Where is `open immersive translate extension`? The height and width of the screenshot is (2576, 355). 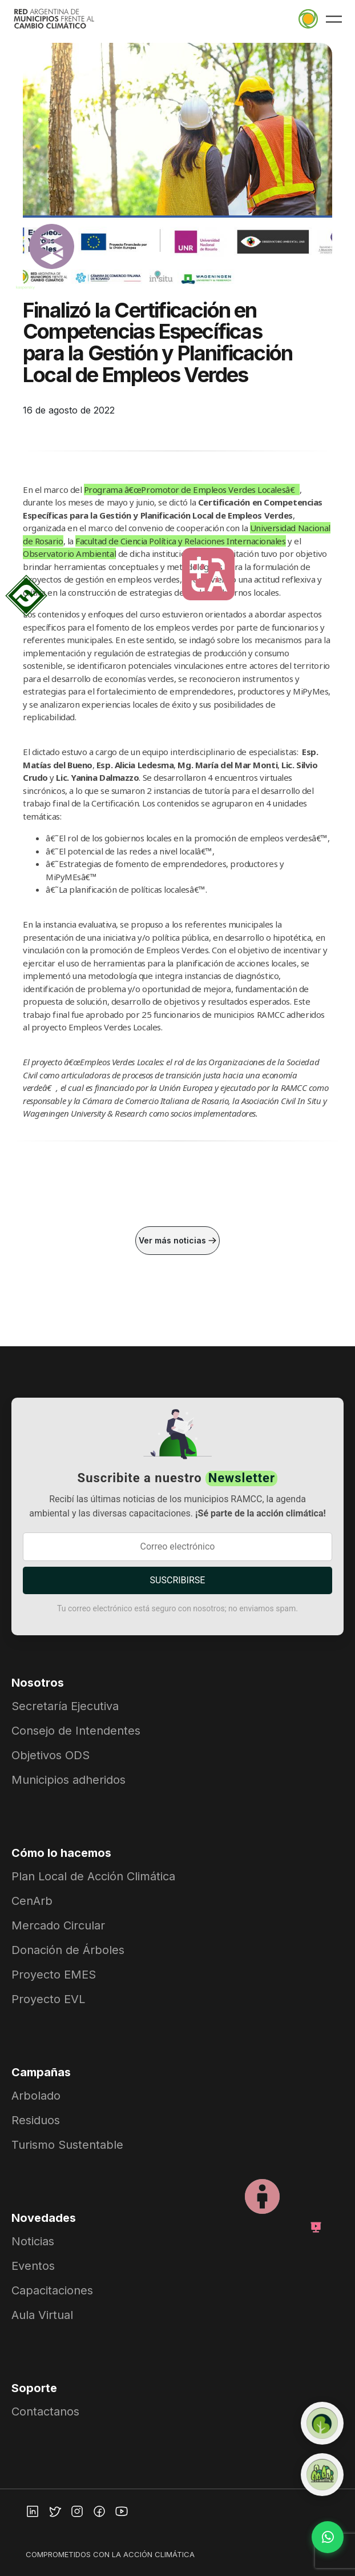 open immersive translate extension is located at coordinates (208, 574).